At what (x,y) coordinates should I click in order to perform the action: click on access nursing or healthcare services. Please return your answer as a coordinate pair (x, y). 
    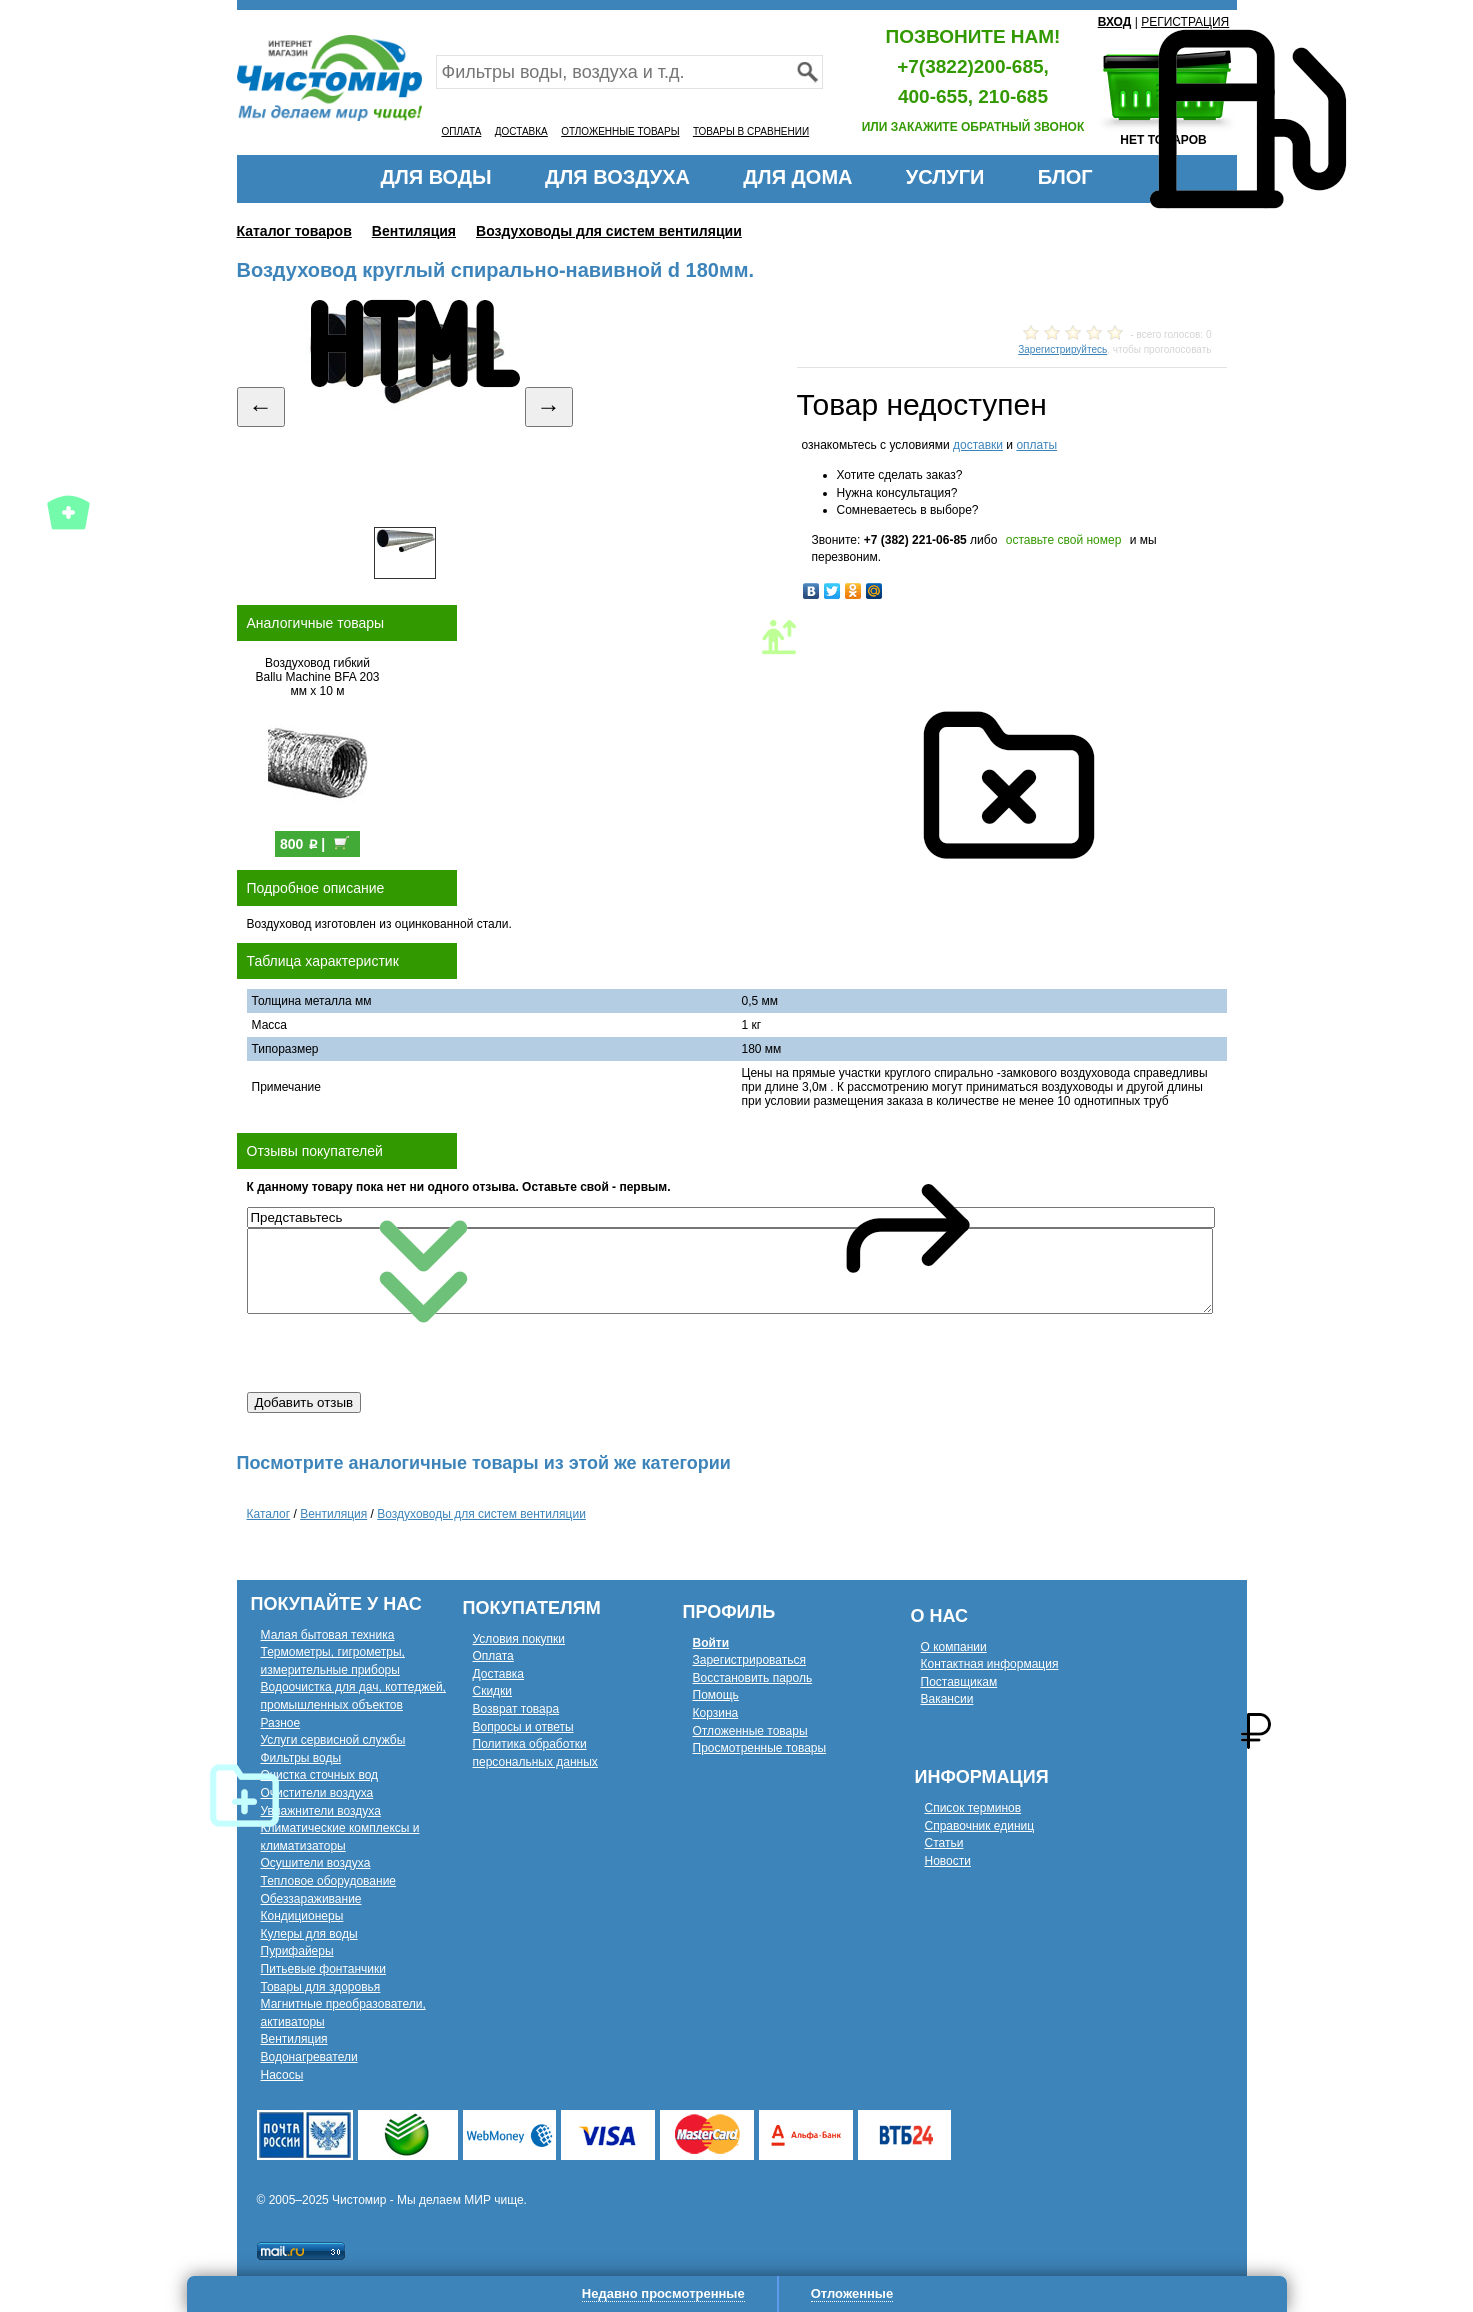
    Looking at the image, I should click on (68, 512).